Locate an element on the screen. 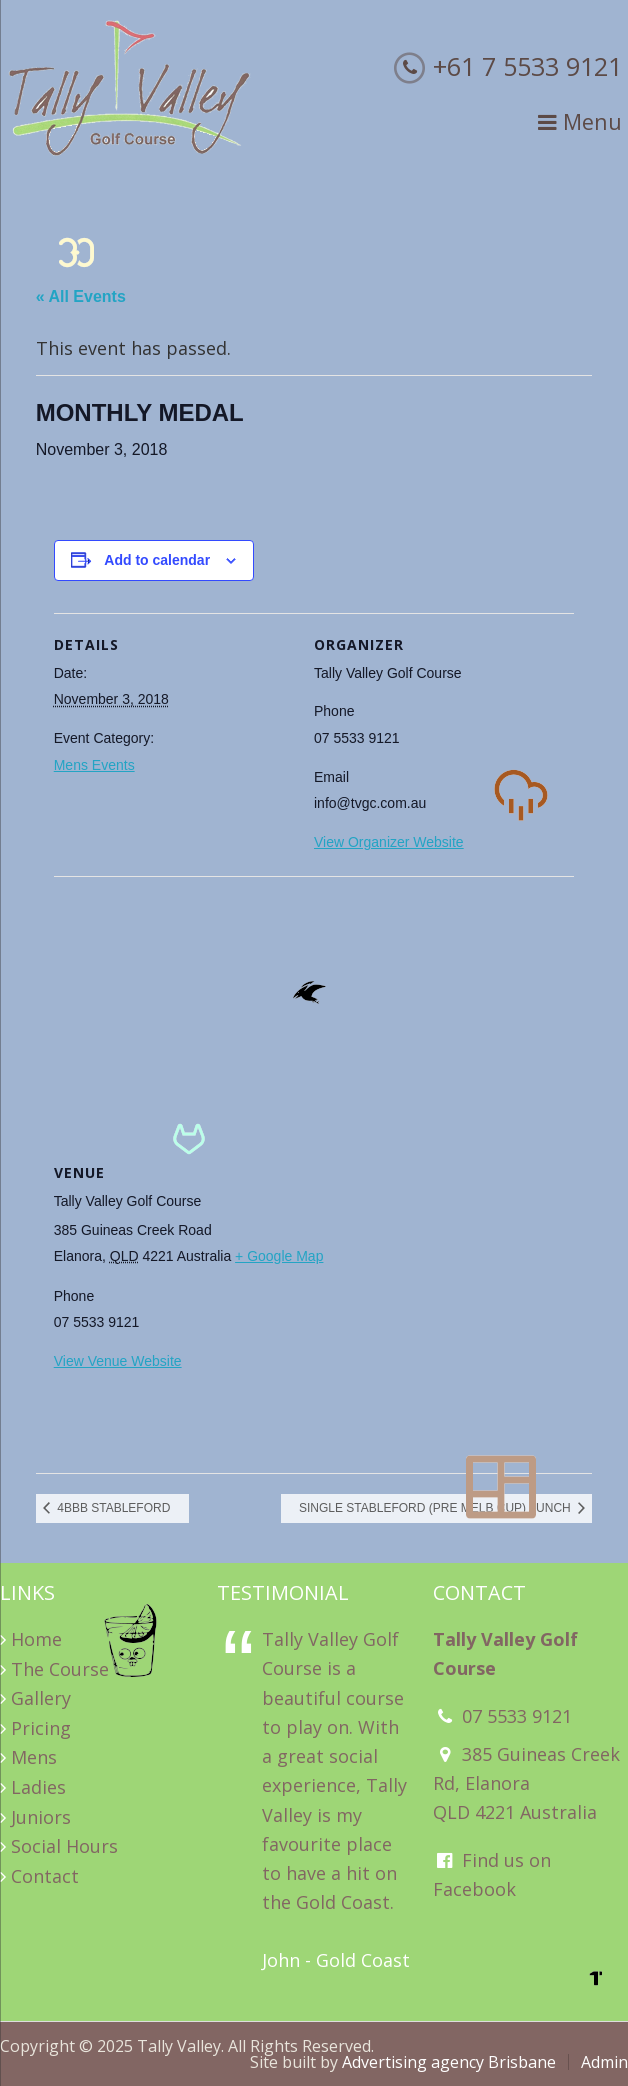  gin web framework logo is located at coordinates (130, 1640).